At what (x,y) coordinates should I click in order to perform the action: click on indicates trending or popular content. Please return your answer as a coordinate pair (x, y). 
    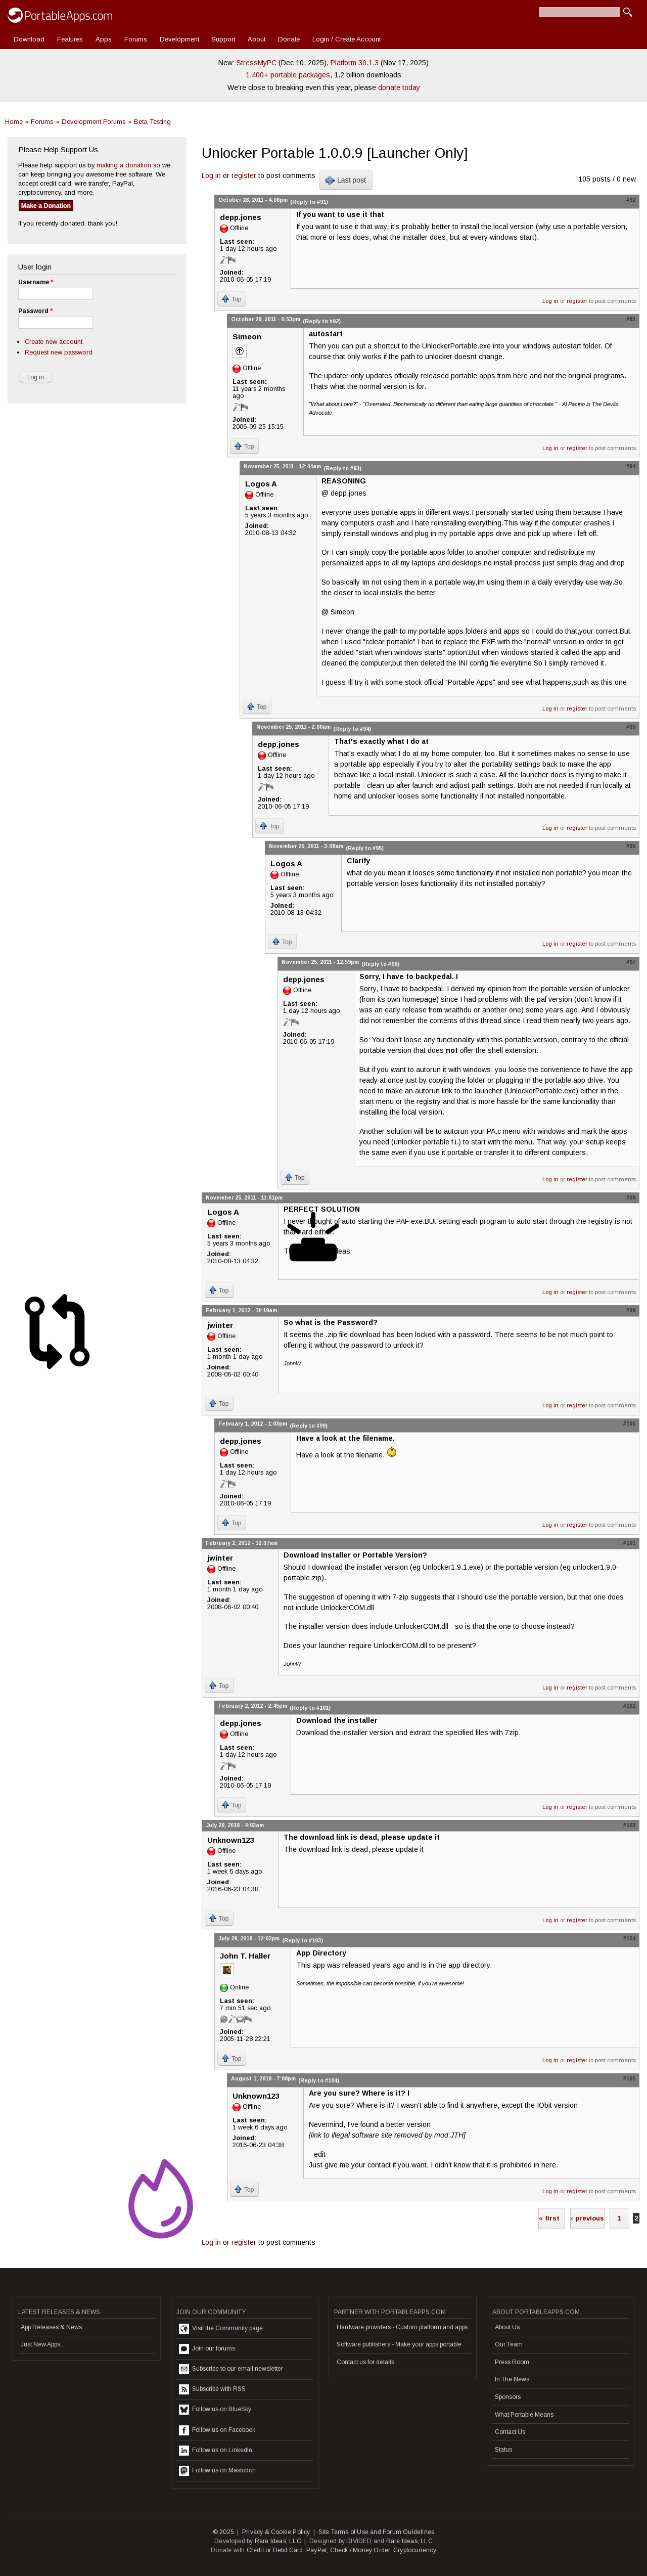
    Looking at the image, I should click on (161, 2200).